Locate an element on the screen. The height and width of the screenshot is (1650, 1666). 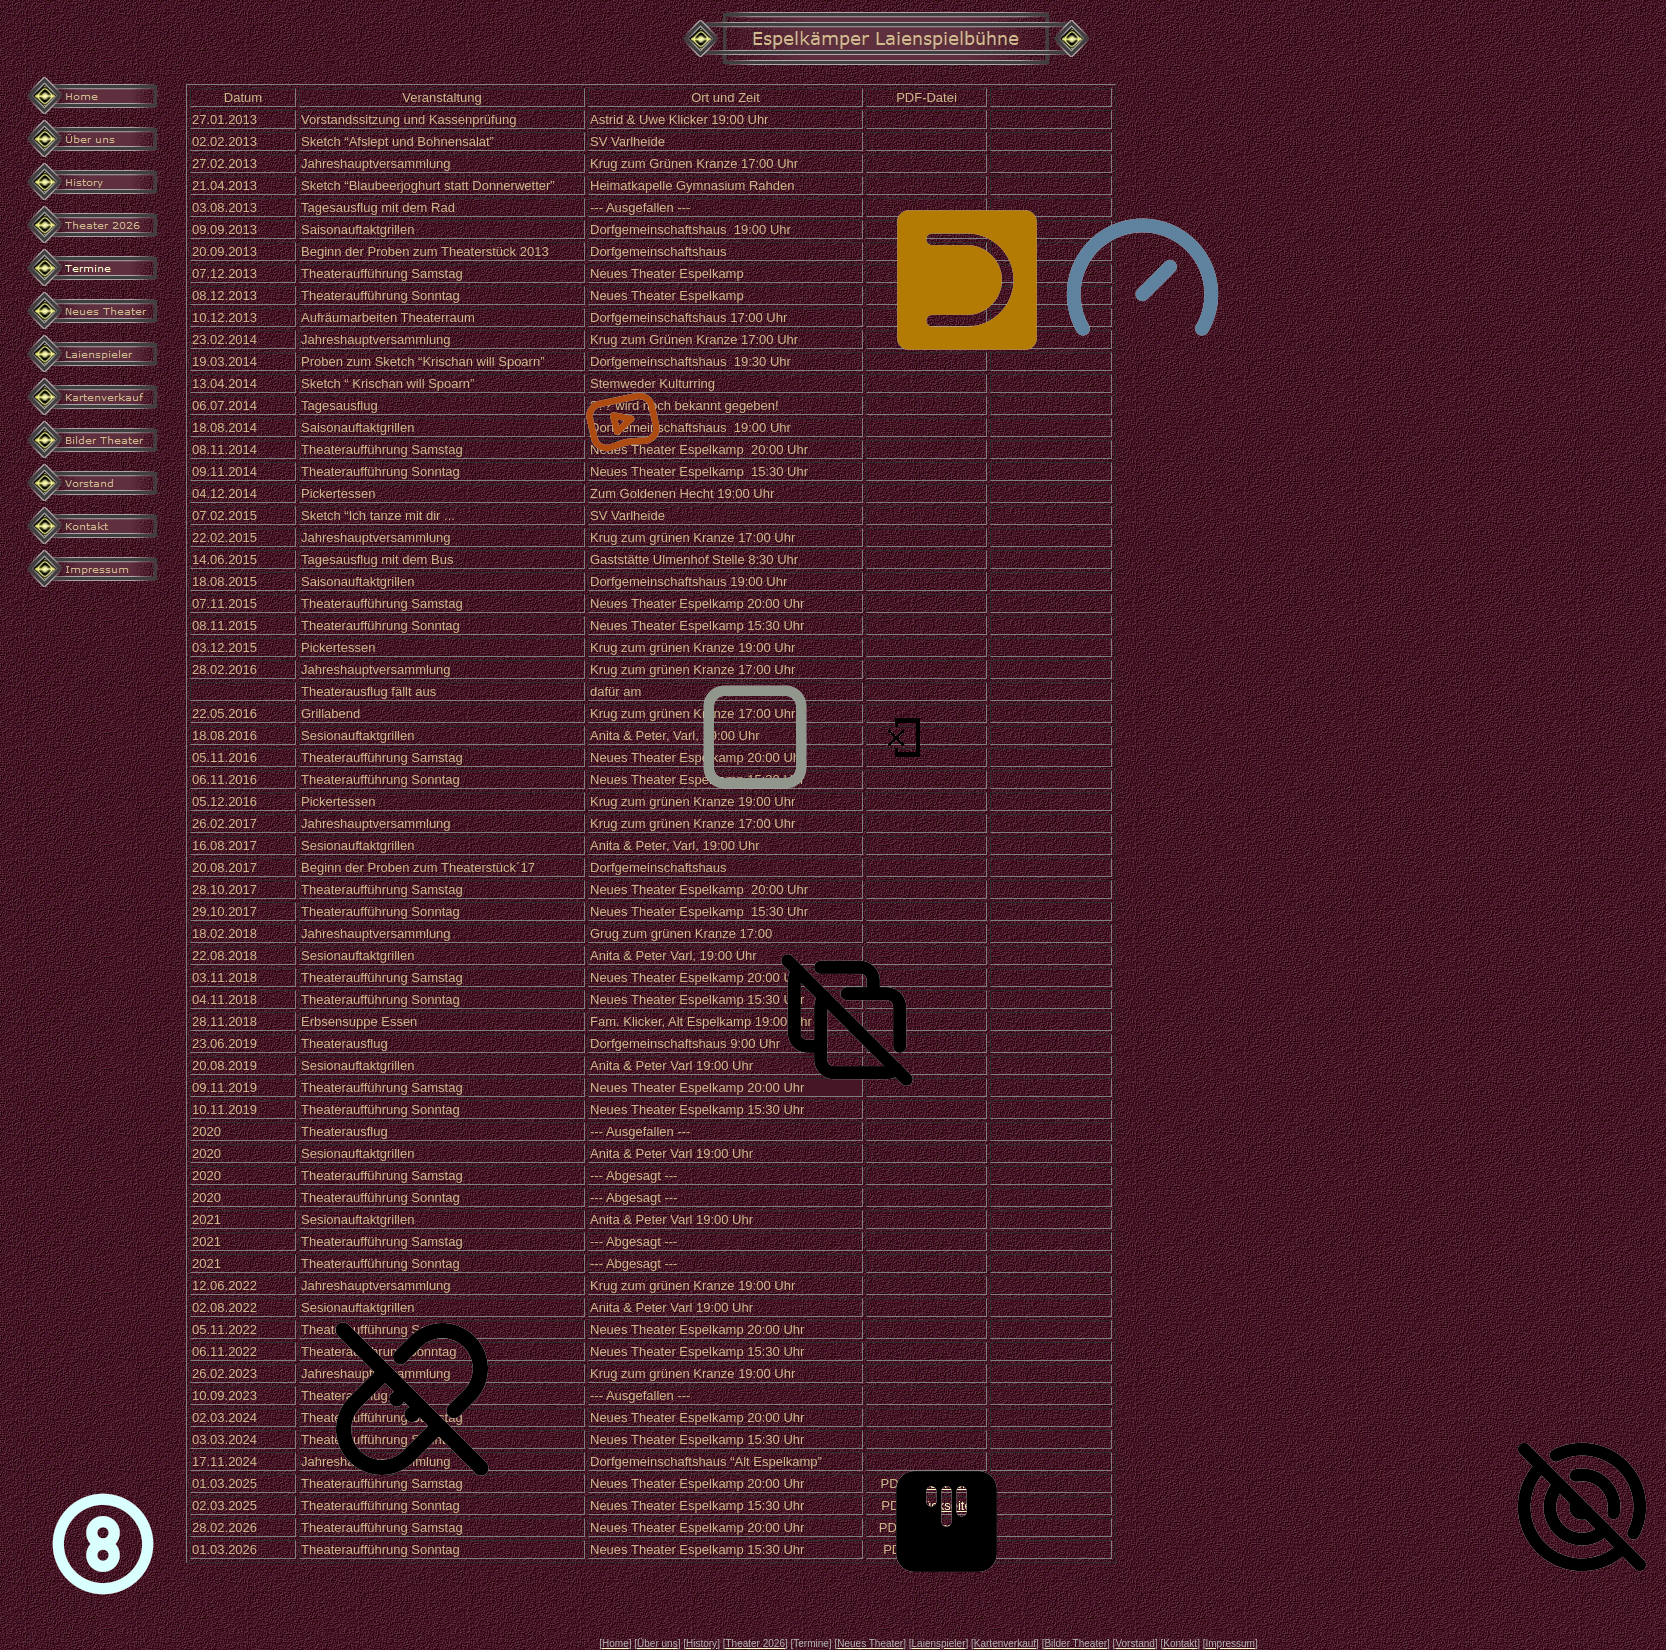
align content to top center of container is located at coordinates (946, 1521).